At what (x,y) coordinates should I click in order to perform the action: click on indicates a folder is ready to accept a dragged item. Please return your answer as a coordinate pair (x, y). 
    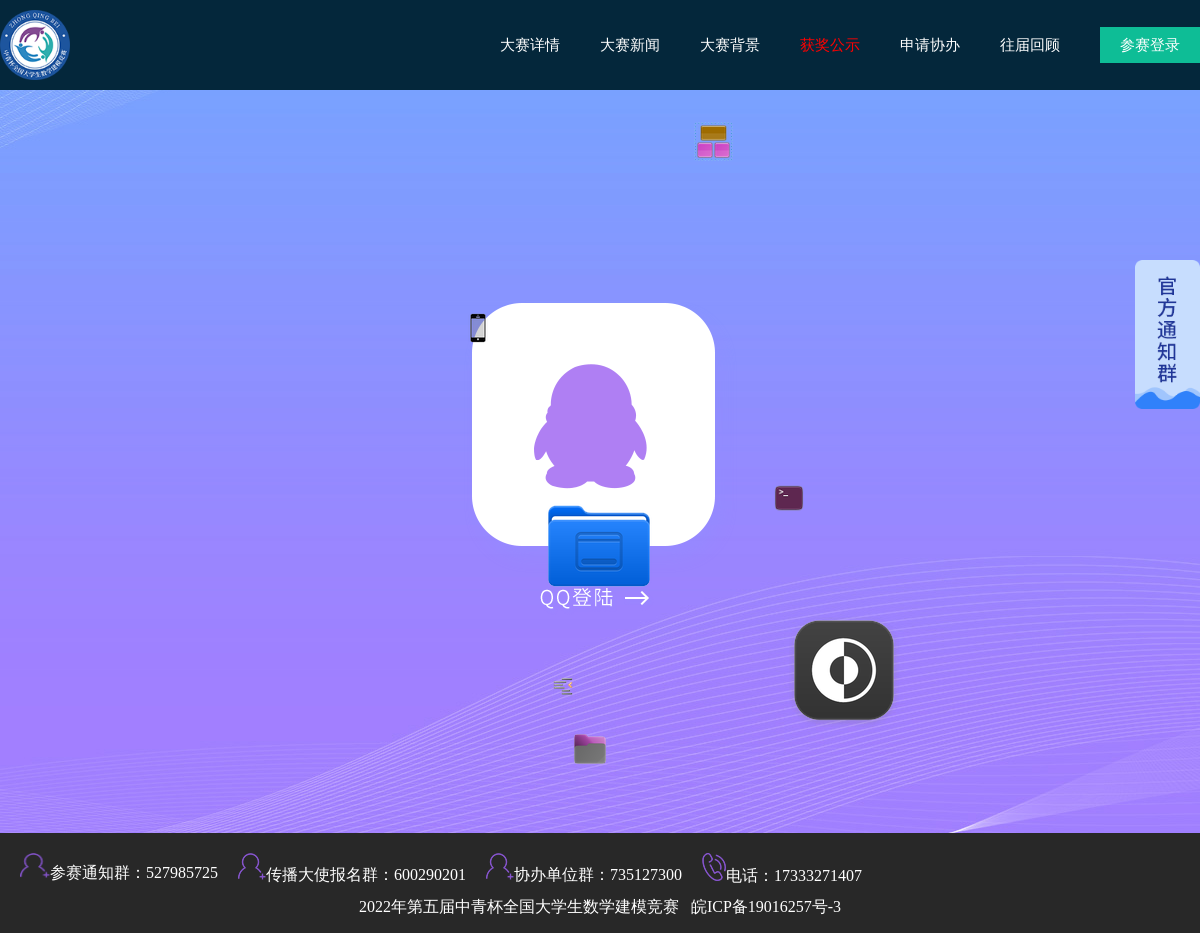
    Looking at the image, I should click on (590, 749).